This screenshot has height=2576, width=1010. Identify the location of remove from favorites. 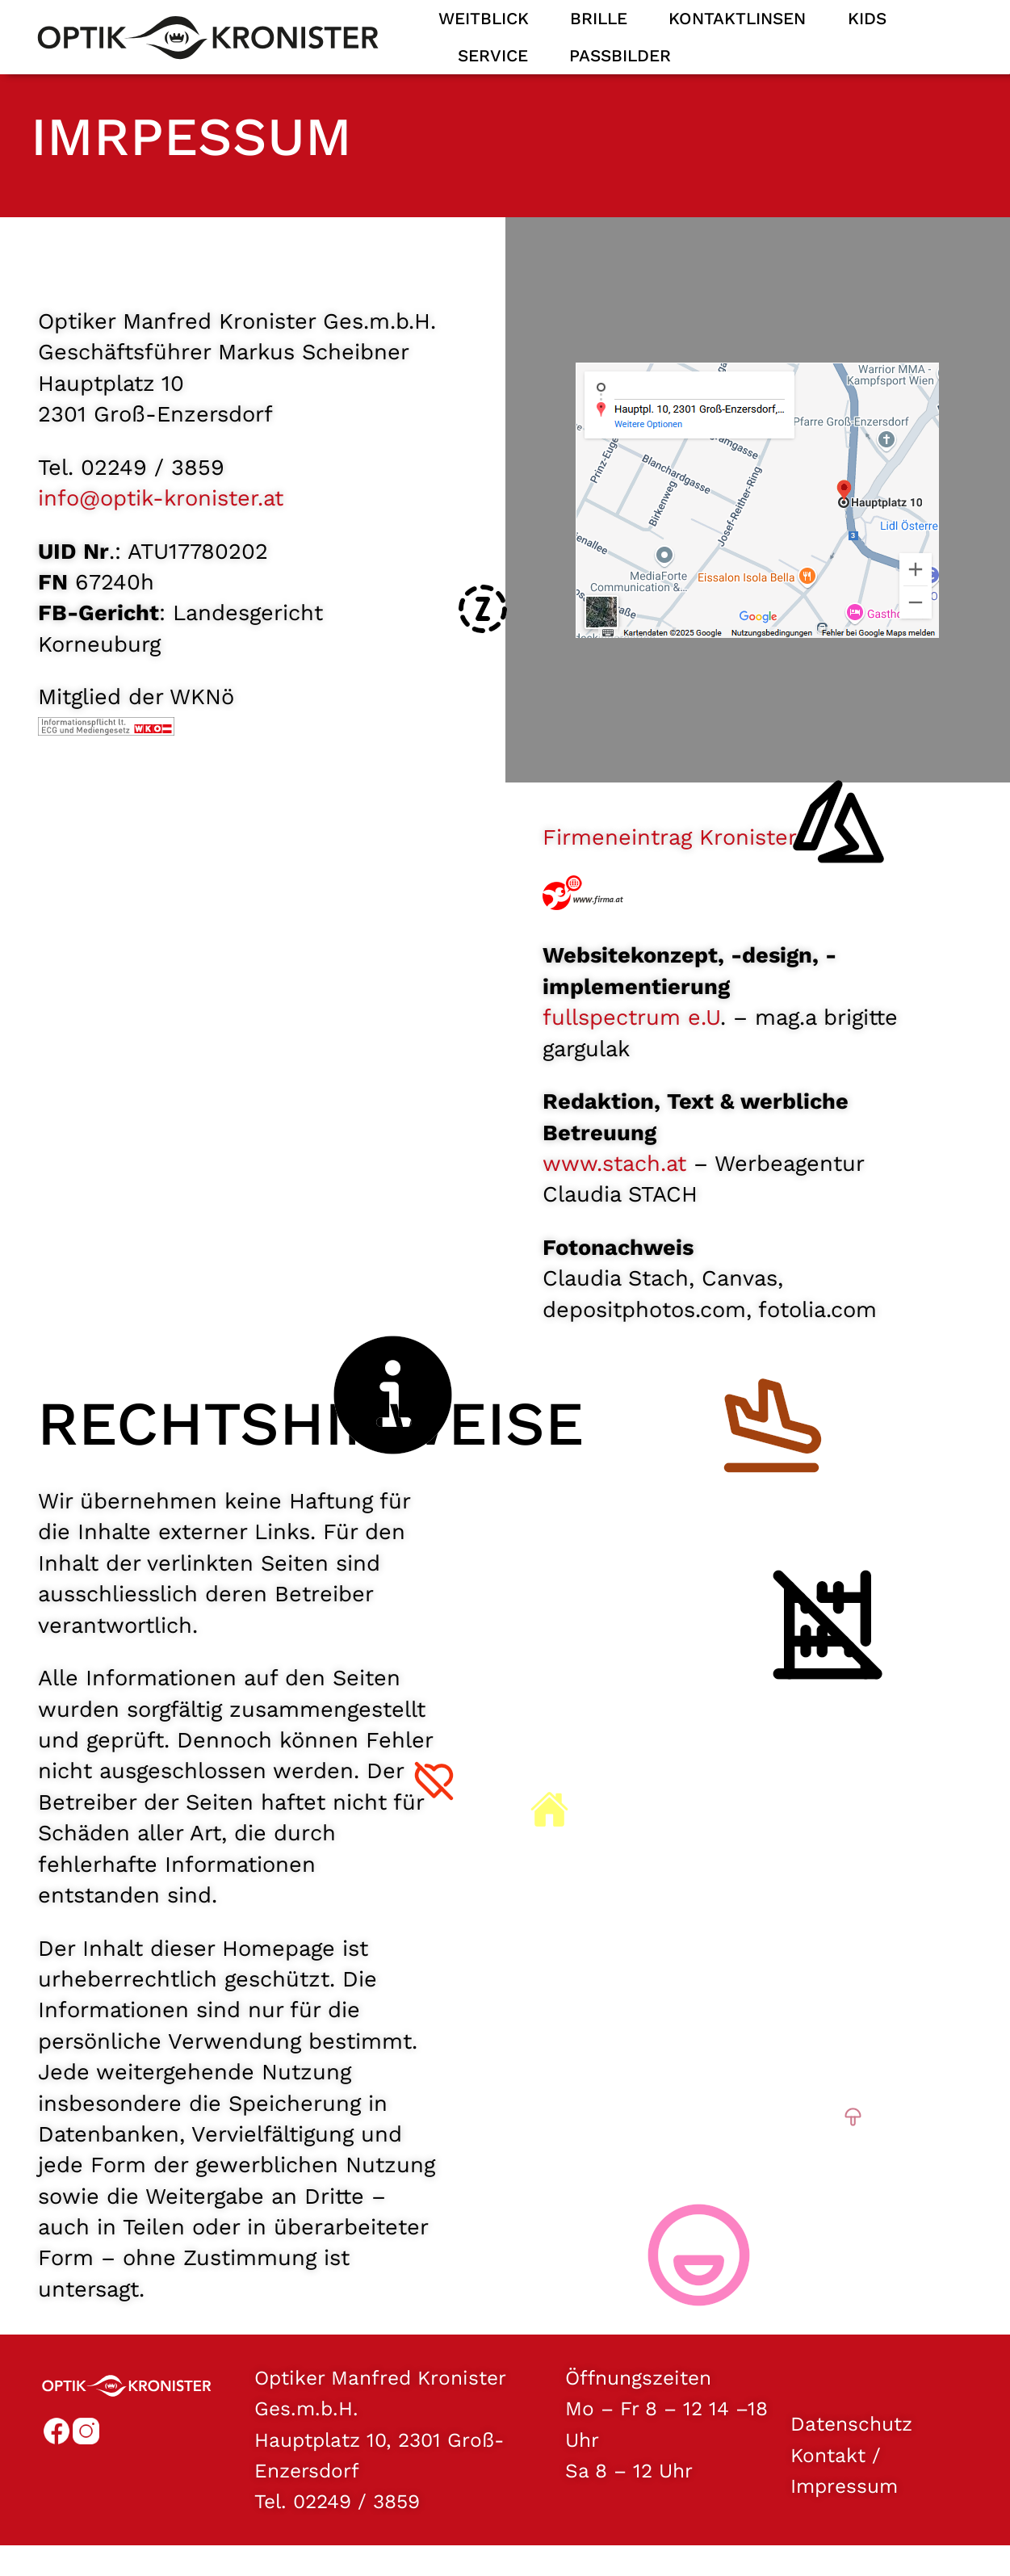
(434, 1781).